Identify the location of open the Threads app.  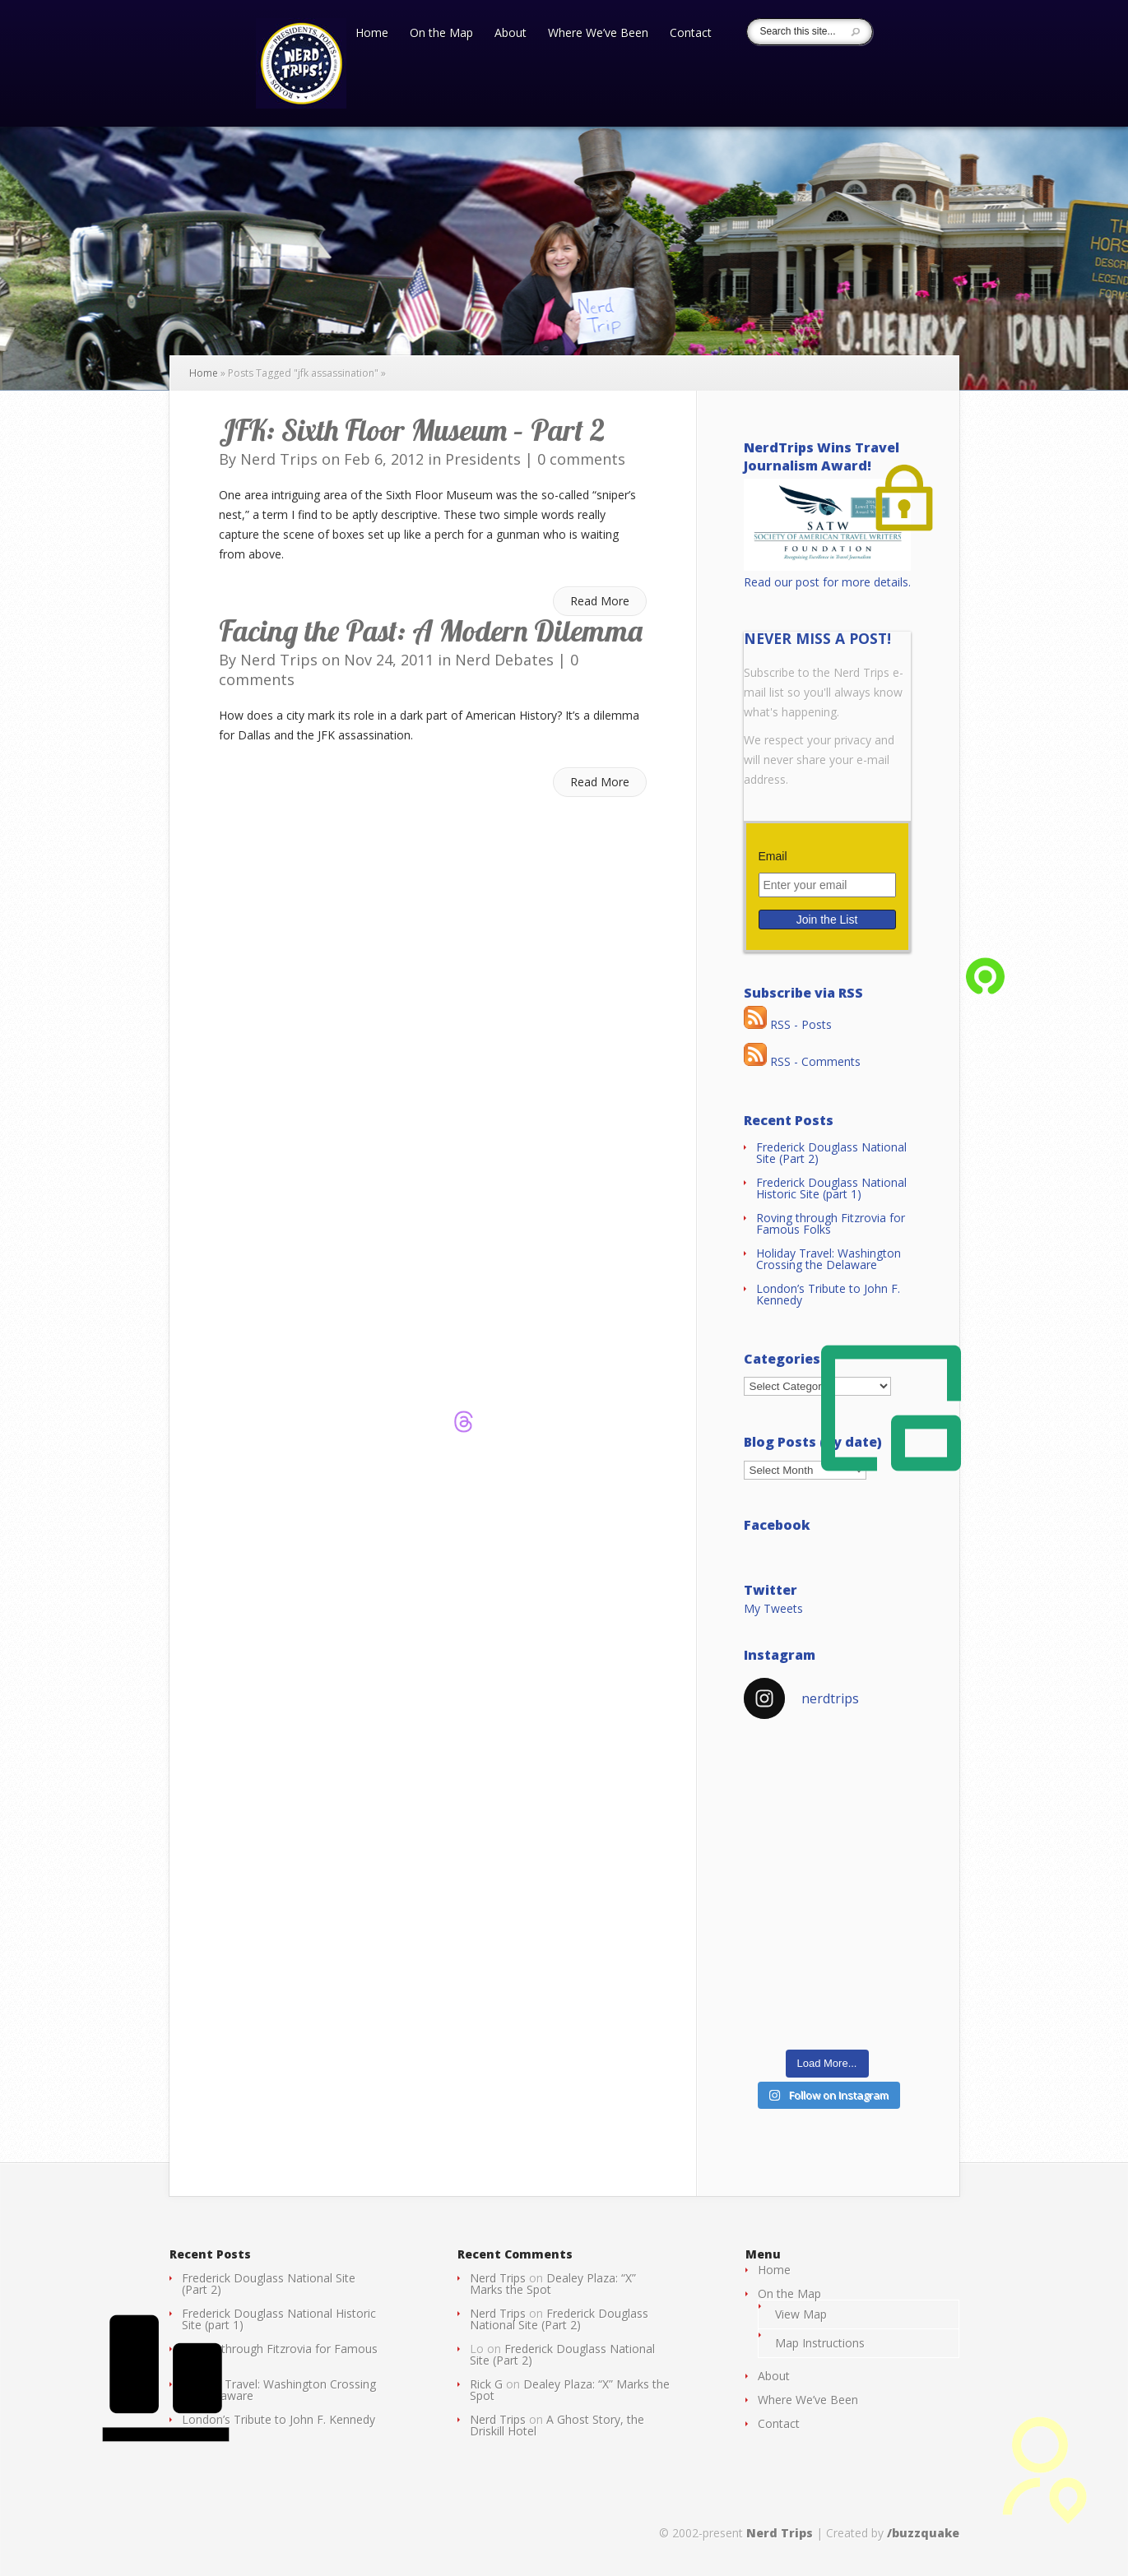
(463, 1421).